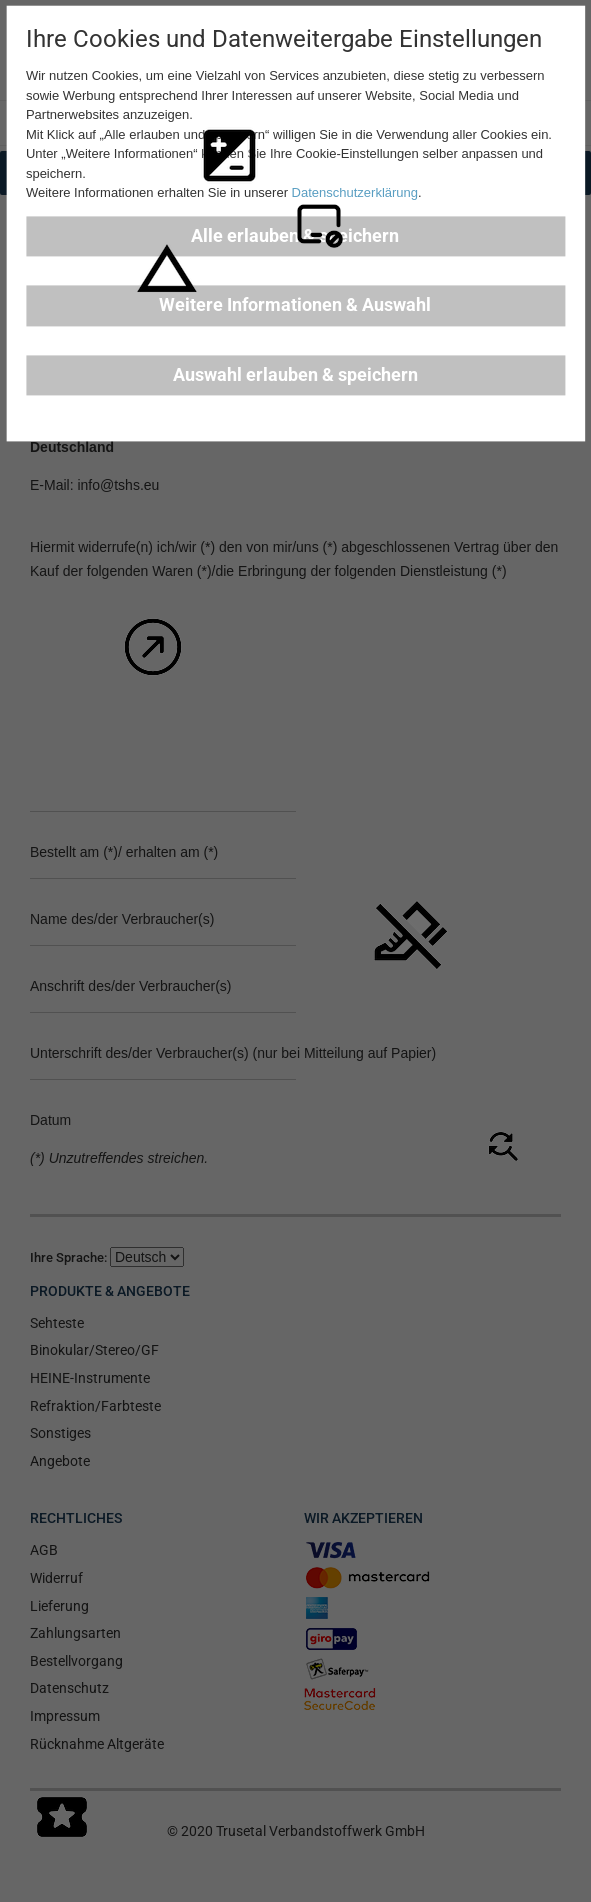 This screenshot has height=1902, width=591. Describe the element at coordinates (153, 647) in the screenshot. I see `open link in new tab or window` at that location.